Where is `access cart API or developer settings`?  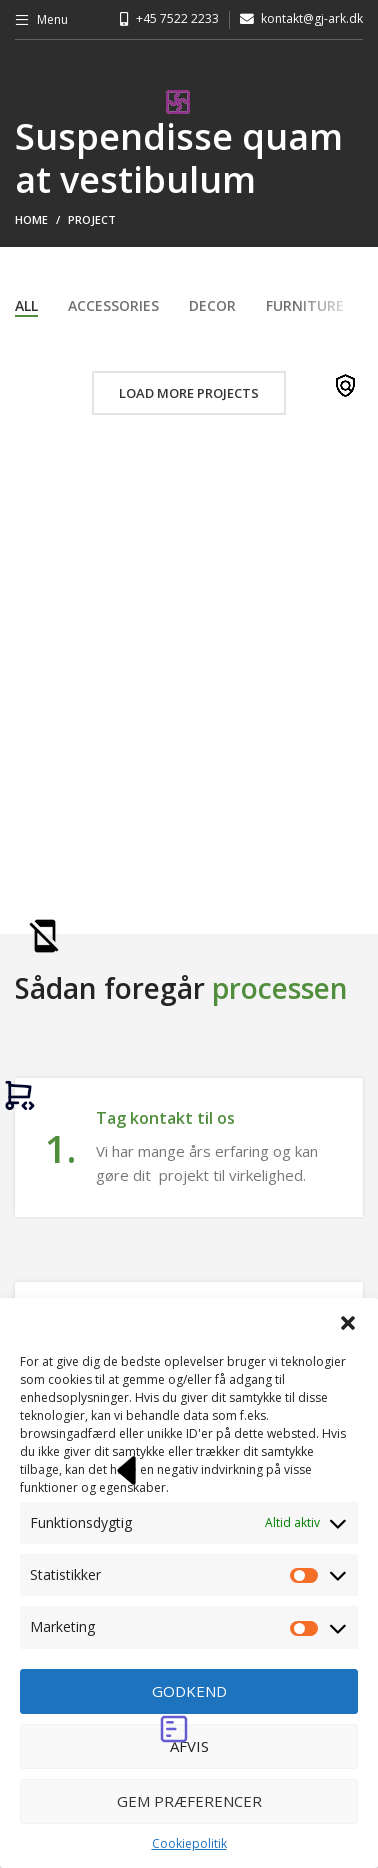 access cart API or developer settings is located at coordinates (18, 1095).